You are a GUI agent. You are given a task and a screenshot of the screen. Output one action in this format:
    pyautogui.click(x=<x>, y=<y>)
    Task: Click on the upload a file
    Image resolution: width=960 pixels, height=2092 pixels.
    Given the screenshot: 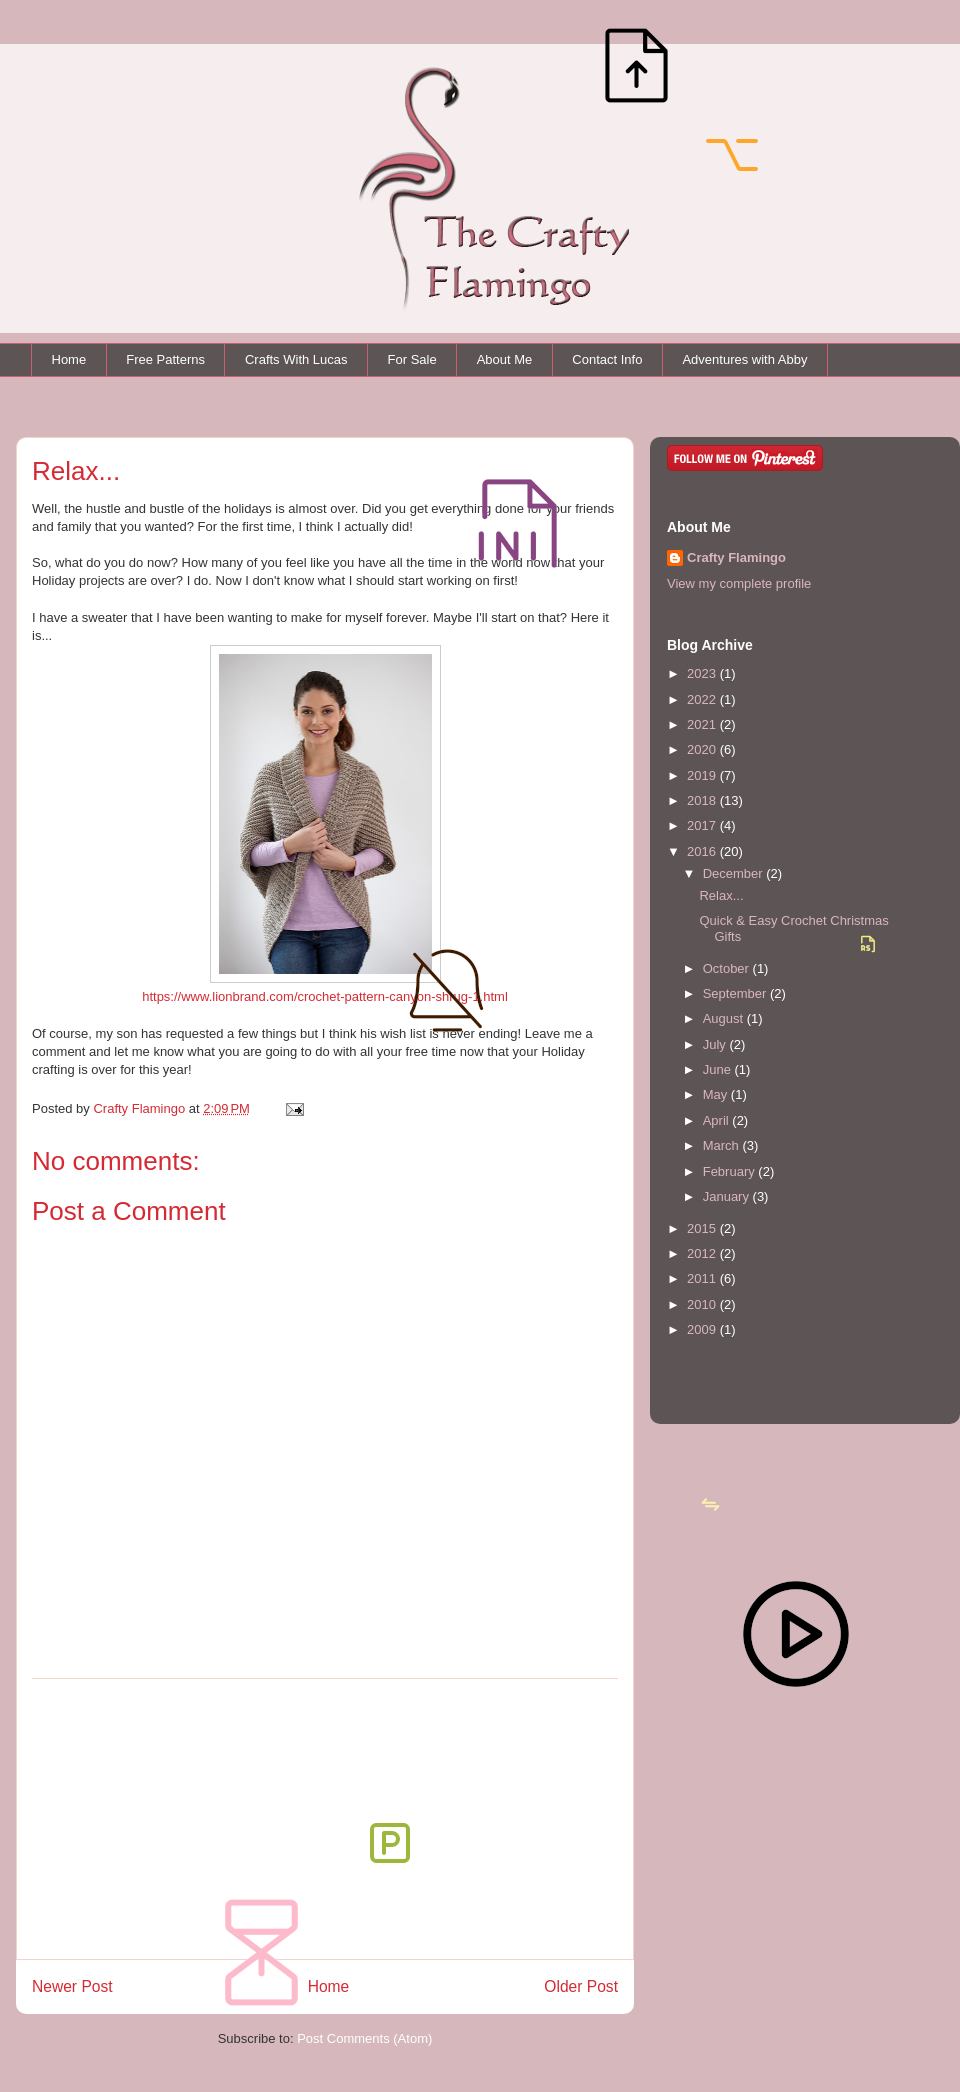 What is the action you would take?
    pyautogui.click(x=636, y=65)
    